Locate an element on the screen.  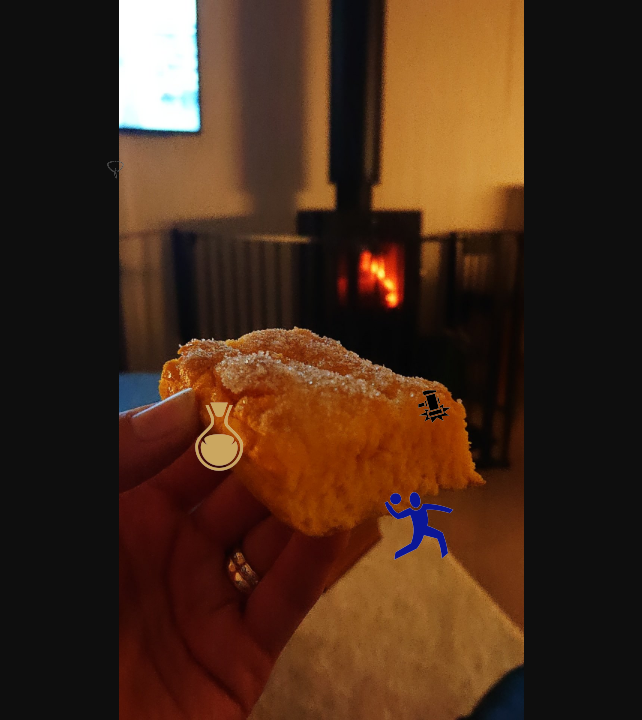
access ball throwing or toss-related games is located at coordinates (419, 526).